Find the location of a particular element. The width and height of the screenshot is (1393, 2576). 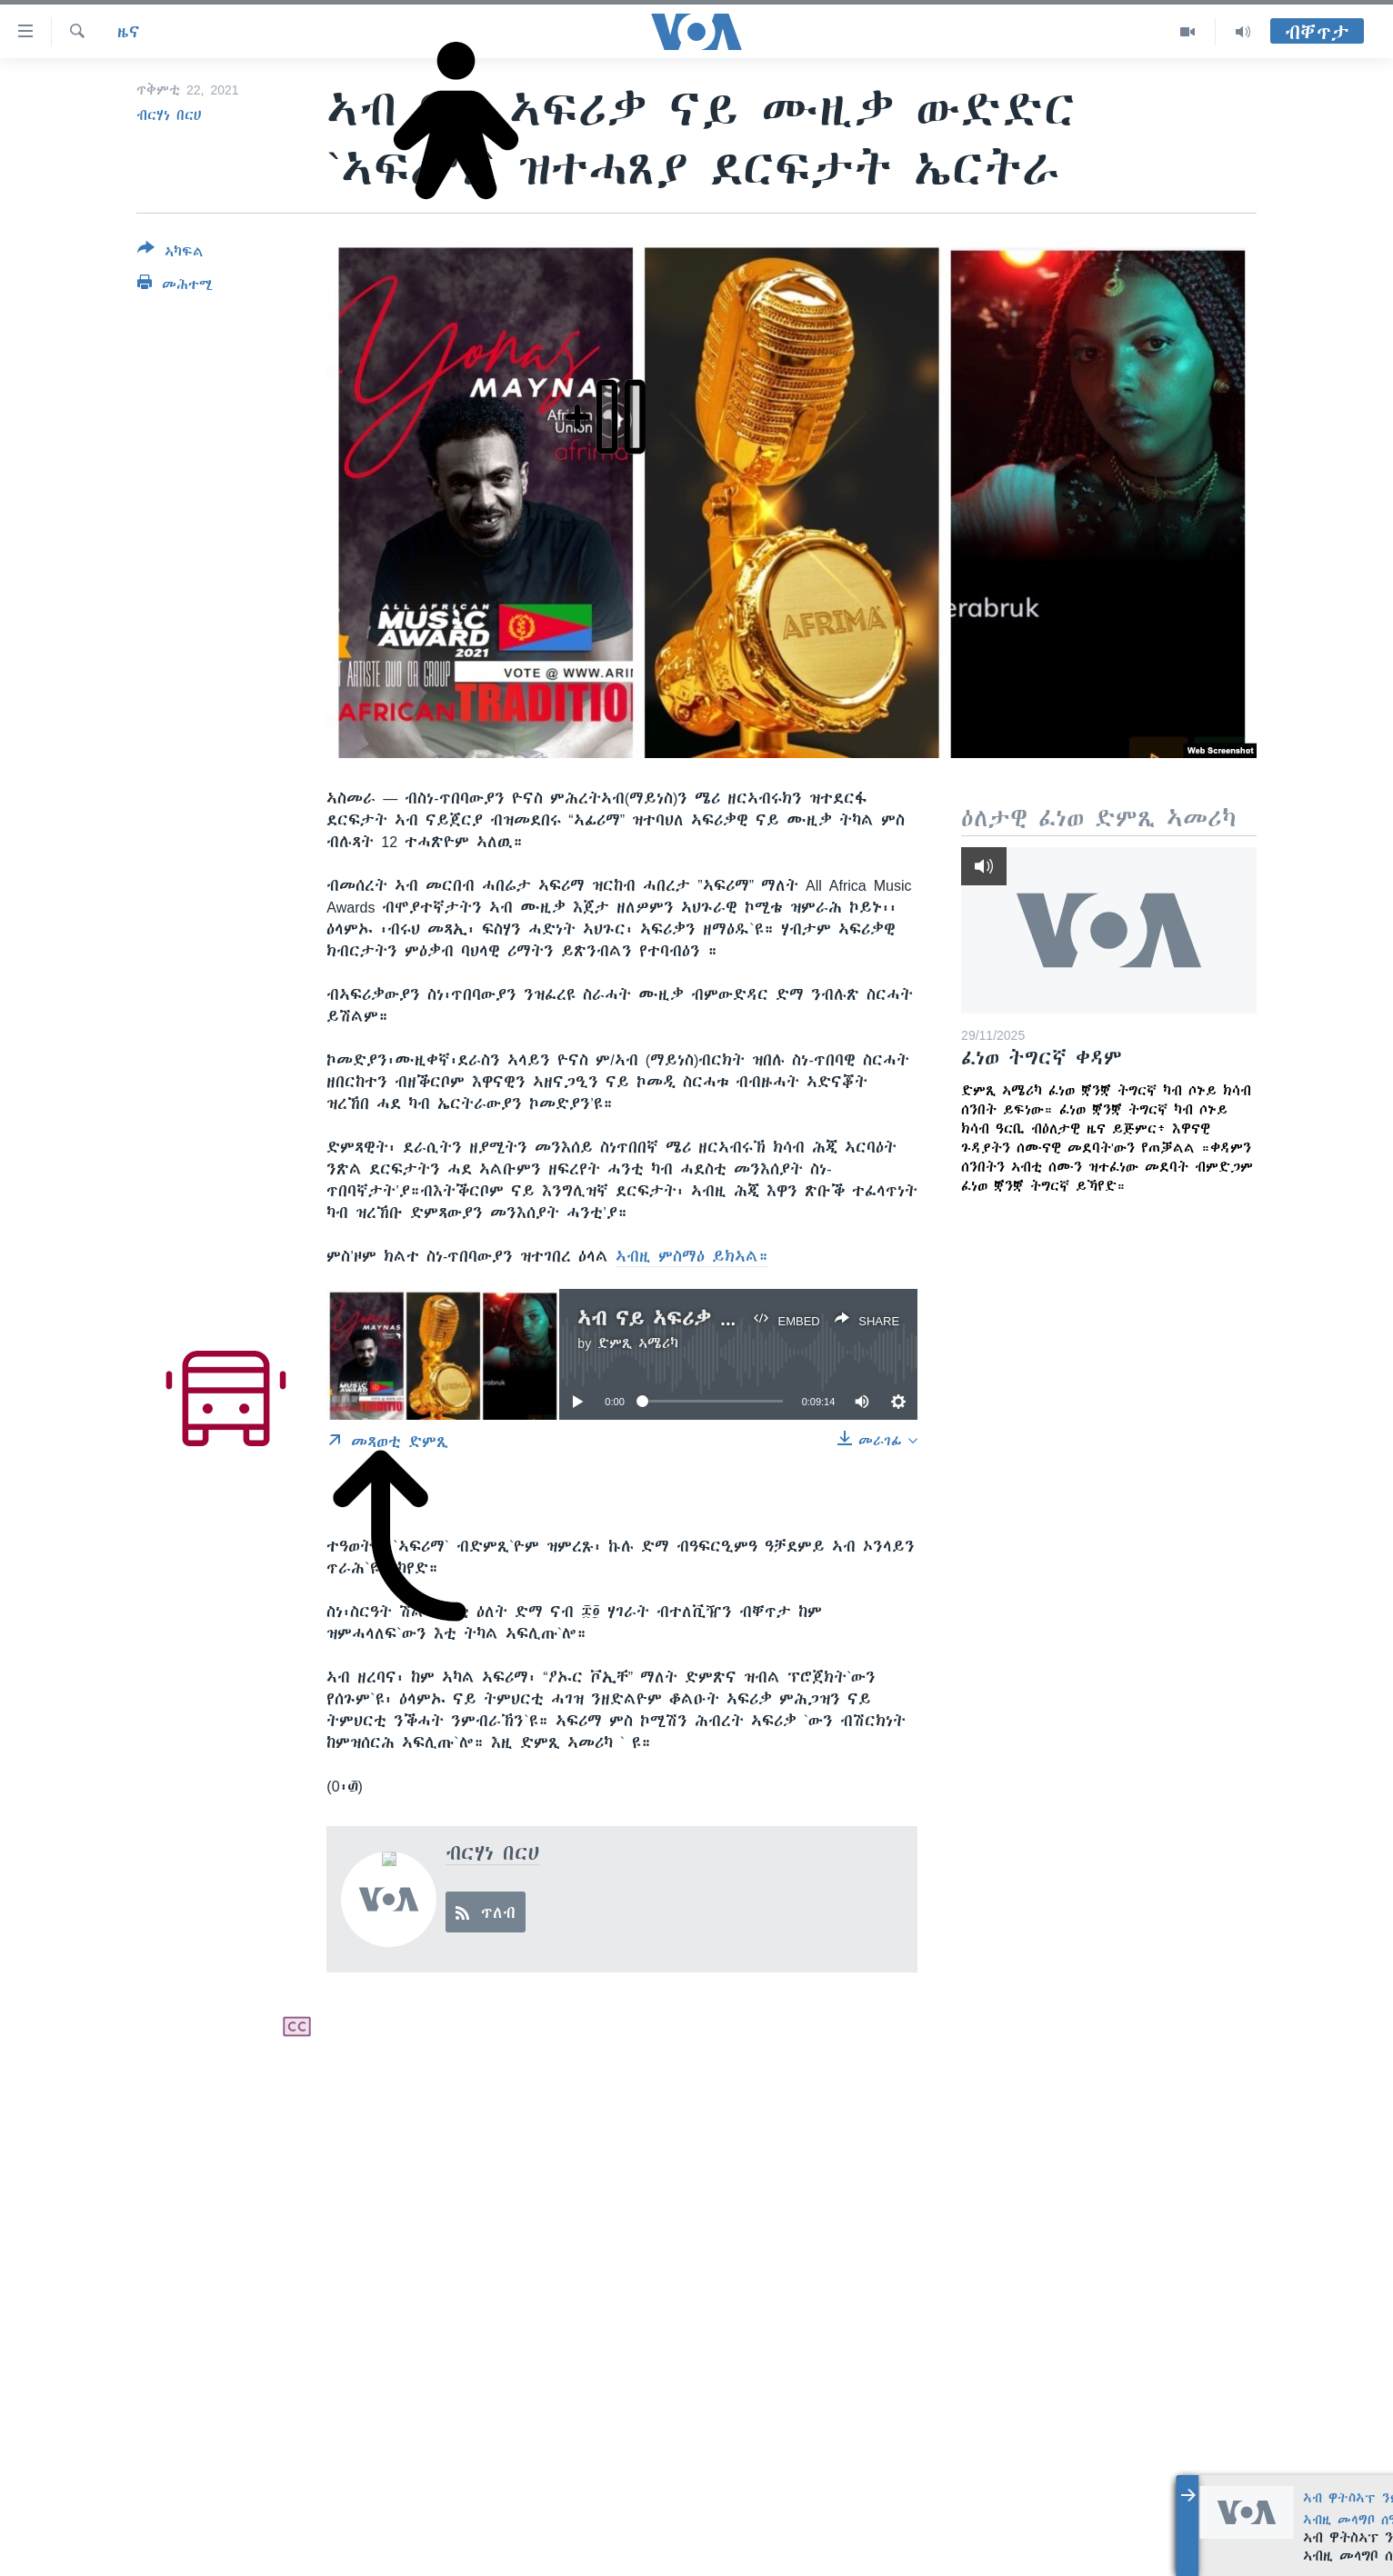

view bus routes or schedules is located at coordinates (225, 1398).